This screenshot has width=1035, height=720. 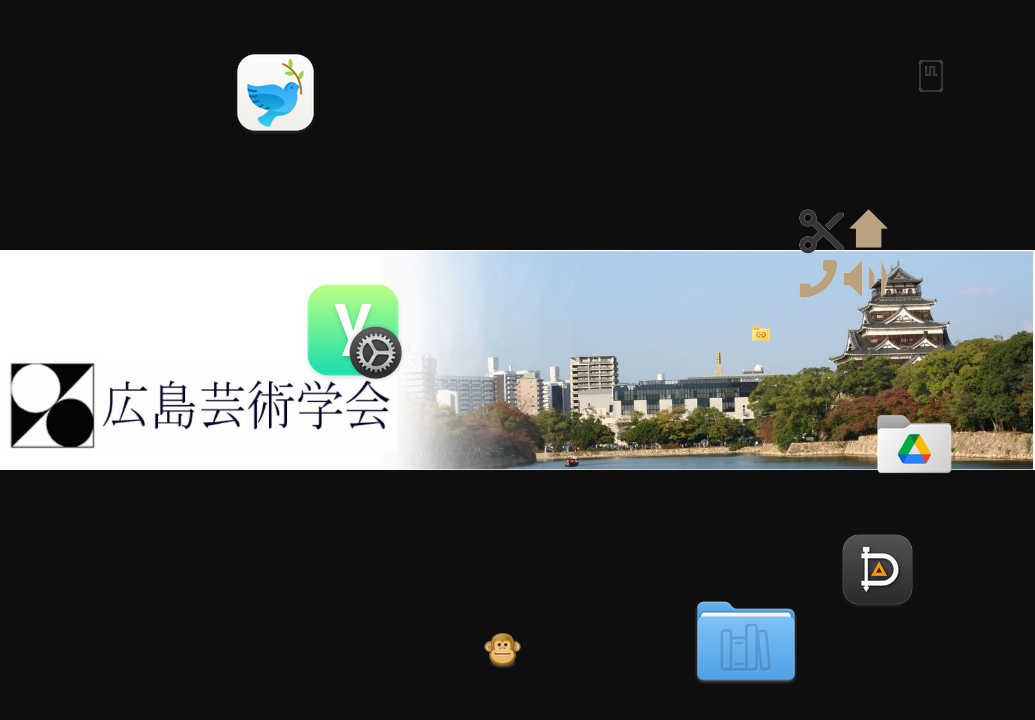 I want to click on monkey face emoji for expressing playfulness, so click(x=502, y=649).